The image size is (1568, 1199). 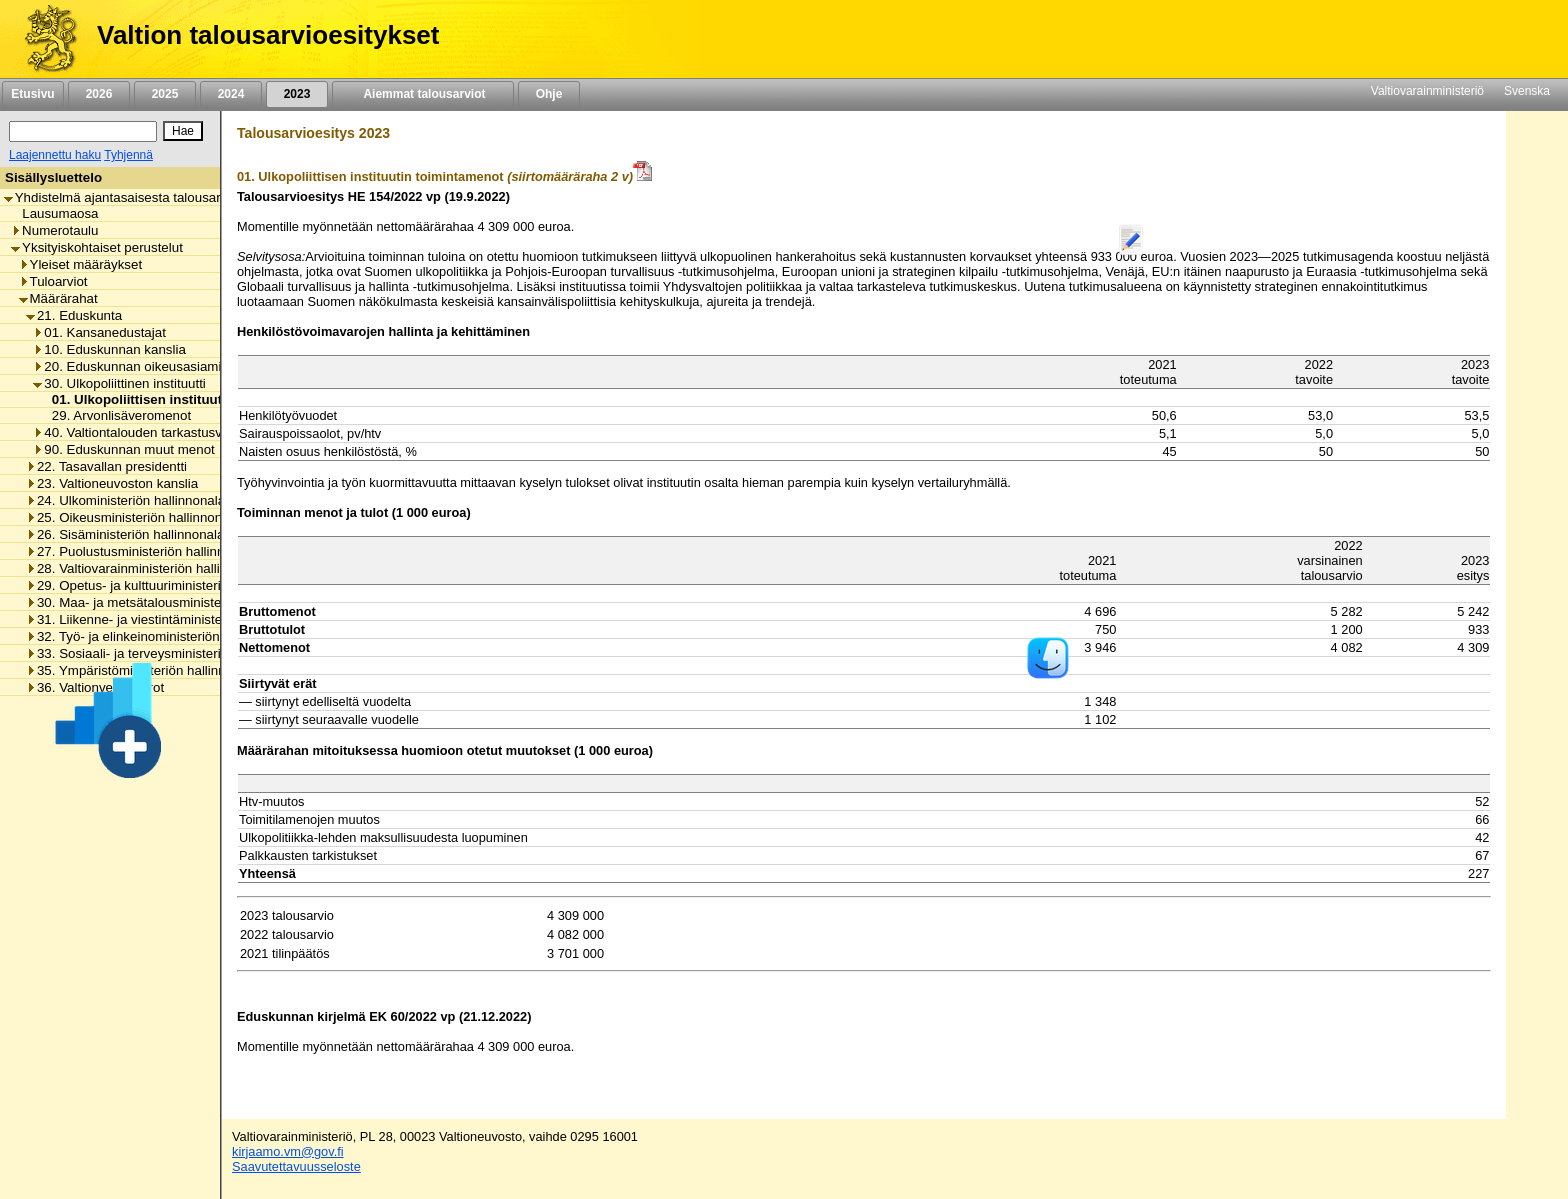 What do you see at coordinates (103, 720) in the screenshot?
I see `open the plans app` at bounding box center [103, 720].